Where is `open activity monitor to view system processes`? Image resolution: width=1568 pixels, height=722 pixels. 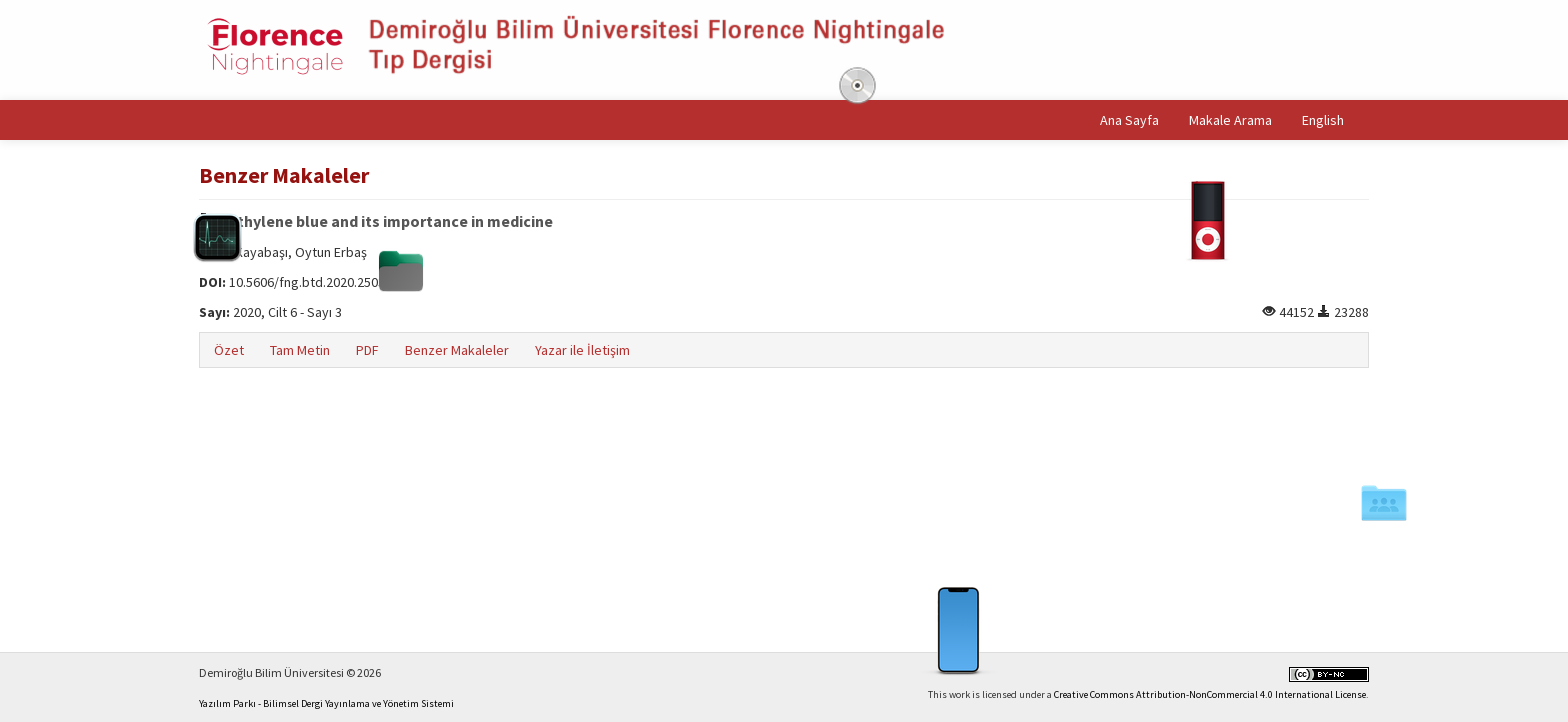 open activity monitor to view system processes is located at coordinates (217, 237).